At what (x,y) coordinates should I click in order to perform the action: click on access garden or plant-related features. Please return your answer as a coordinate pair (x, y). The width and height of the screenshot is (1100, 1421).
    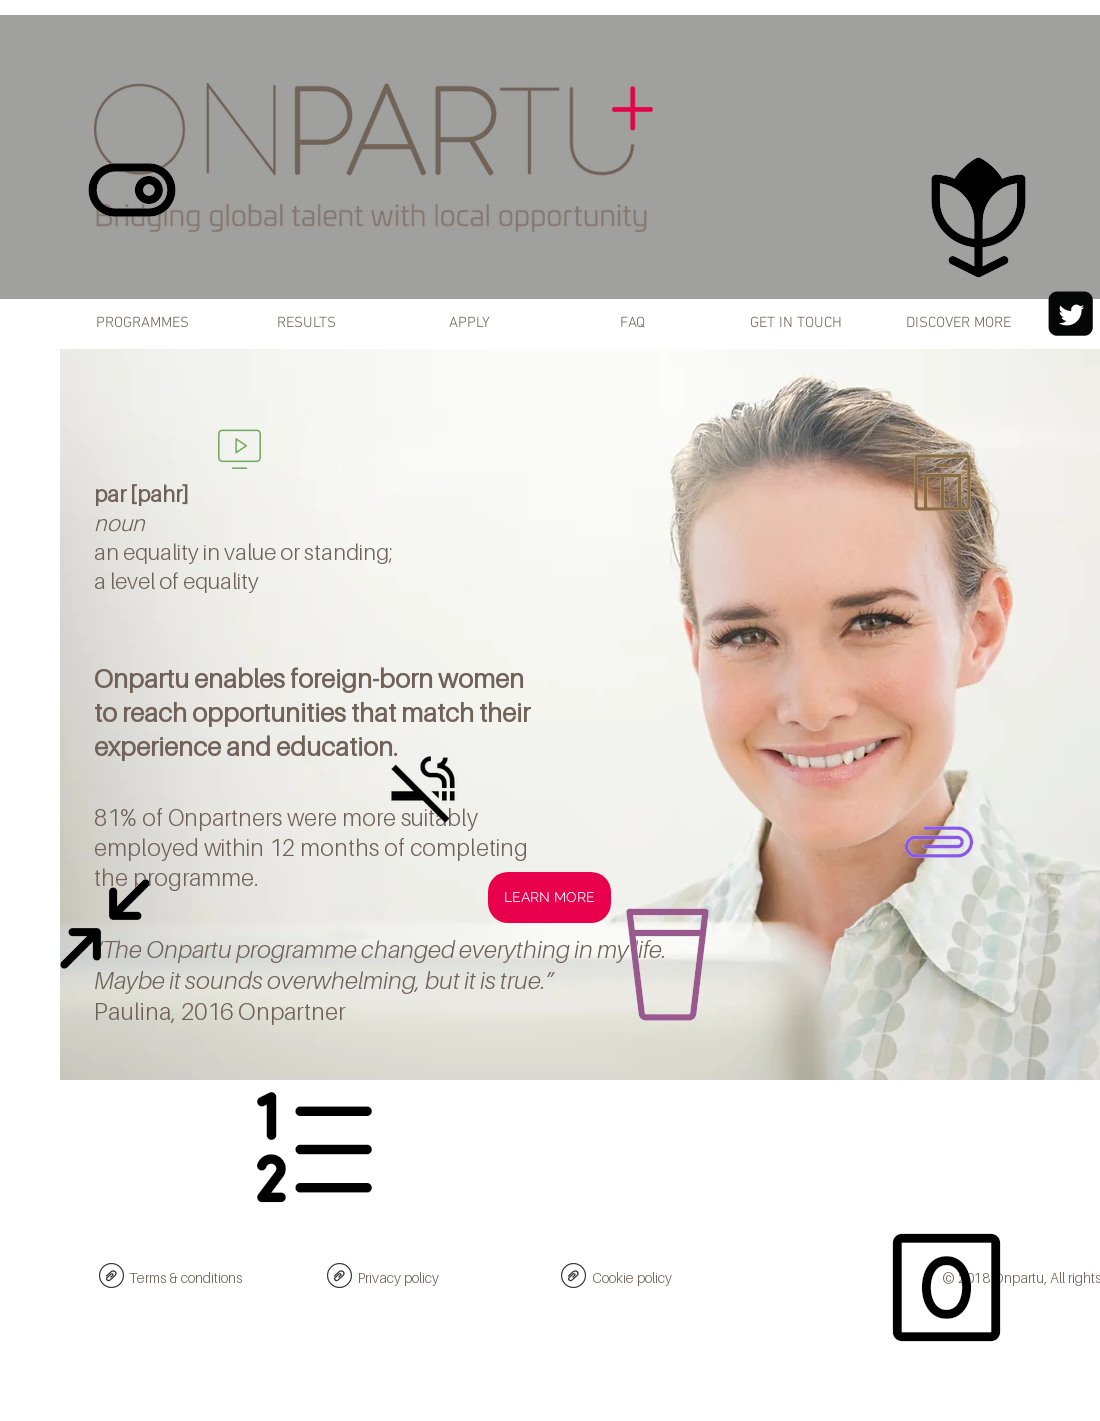
    Looking at the image, I should click on (978, 217).